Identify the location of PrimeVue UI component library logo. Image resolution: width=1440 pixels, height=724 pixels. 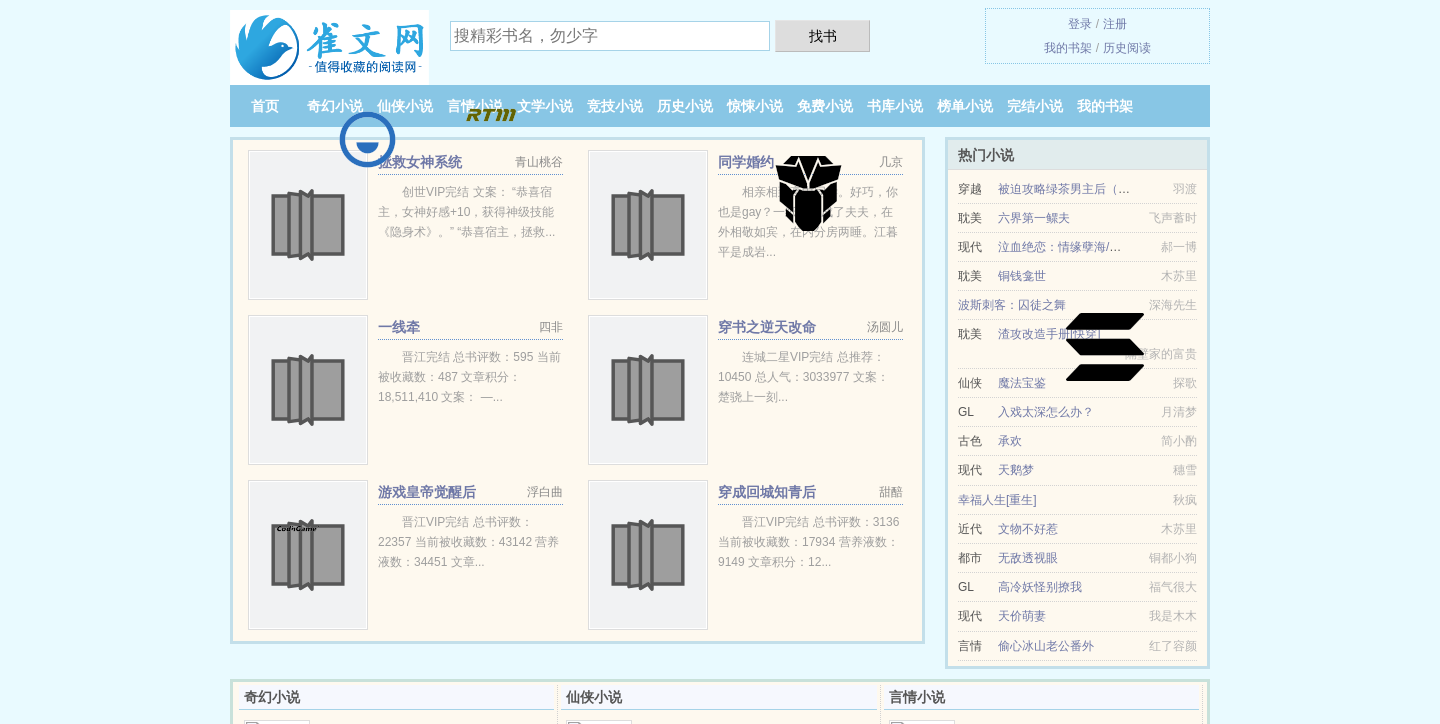
(808, 193).